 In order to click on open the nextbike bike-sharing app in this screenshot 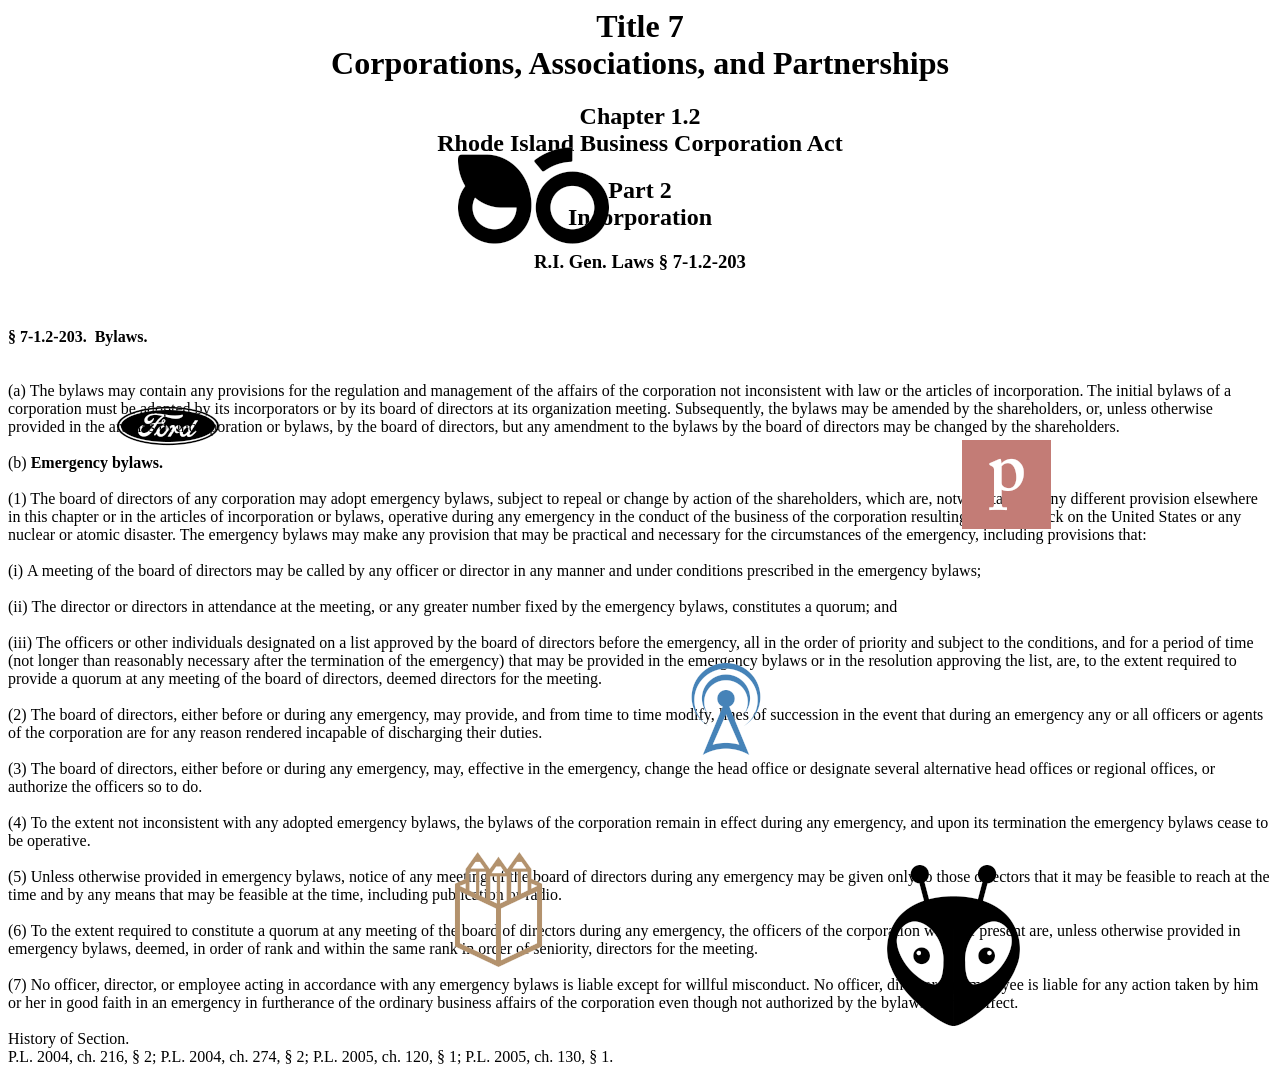, I will do `click(533, 195)`.